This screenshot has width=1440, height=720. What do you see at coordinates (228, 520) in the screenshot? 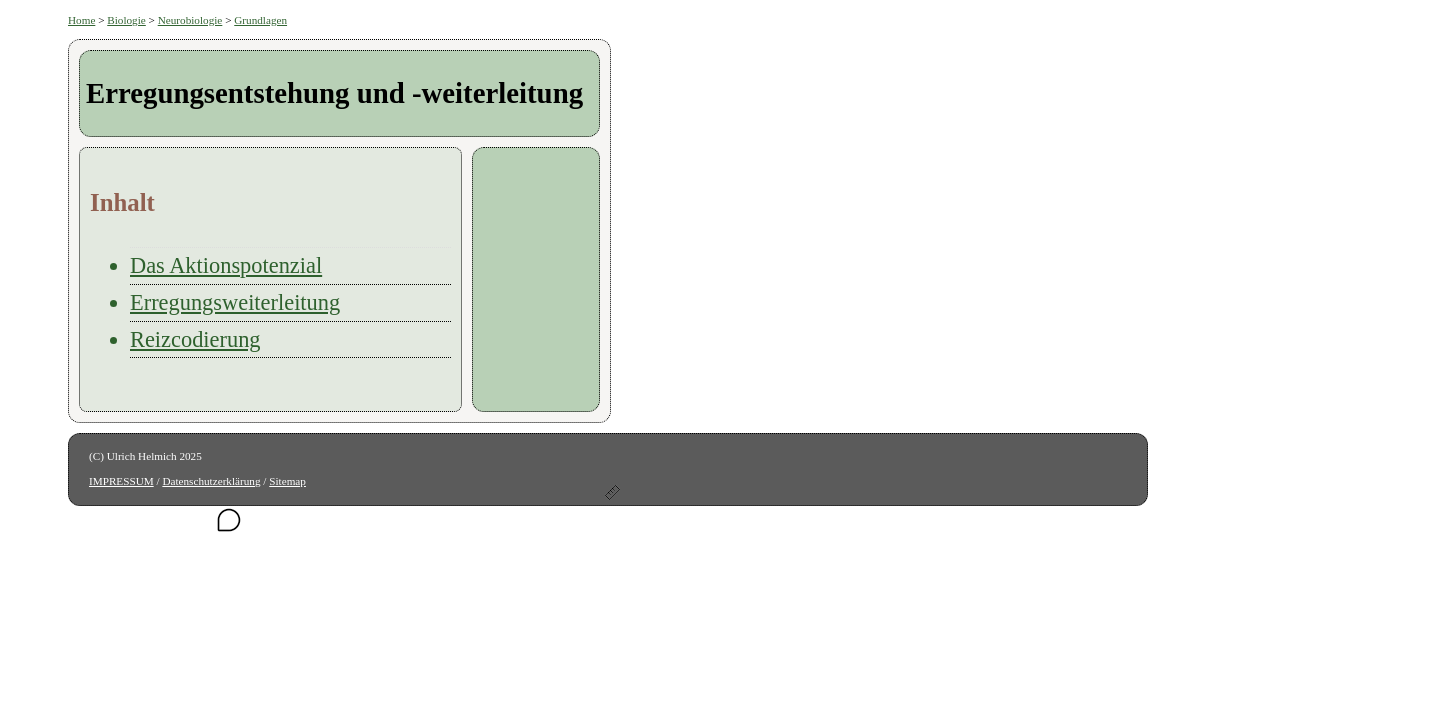
I see `open chat or messaging` at bounding box center [228, 520].